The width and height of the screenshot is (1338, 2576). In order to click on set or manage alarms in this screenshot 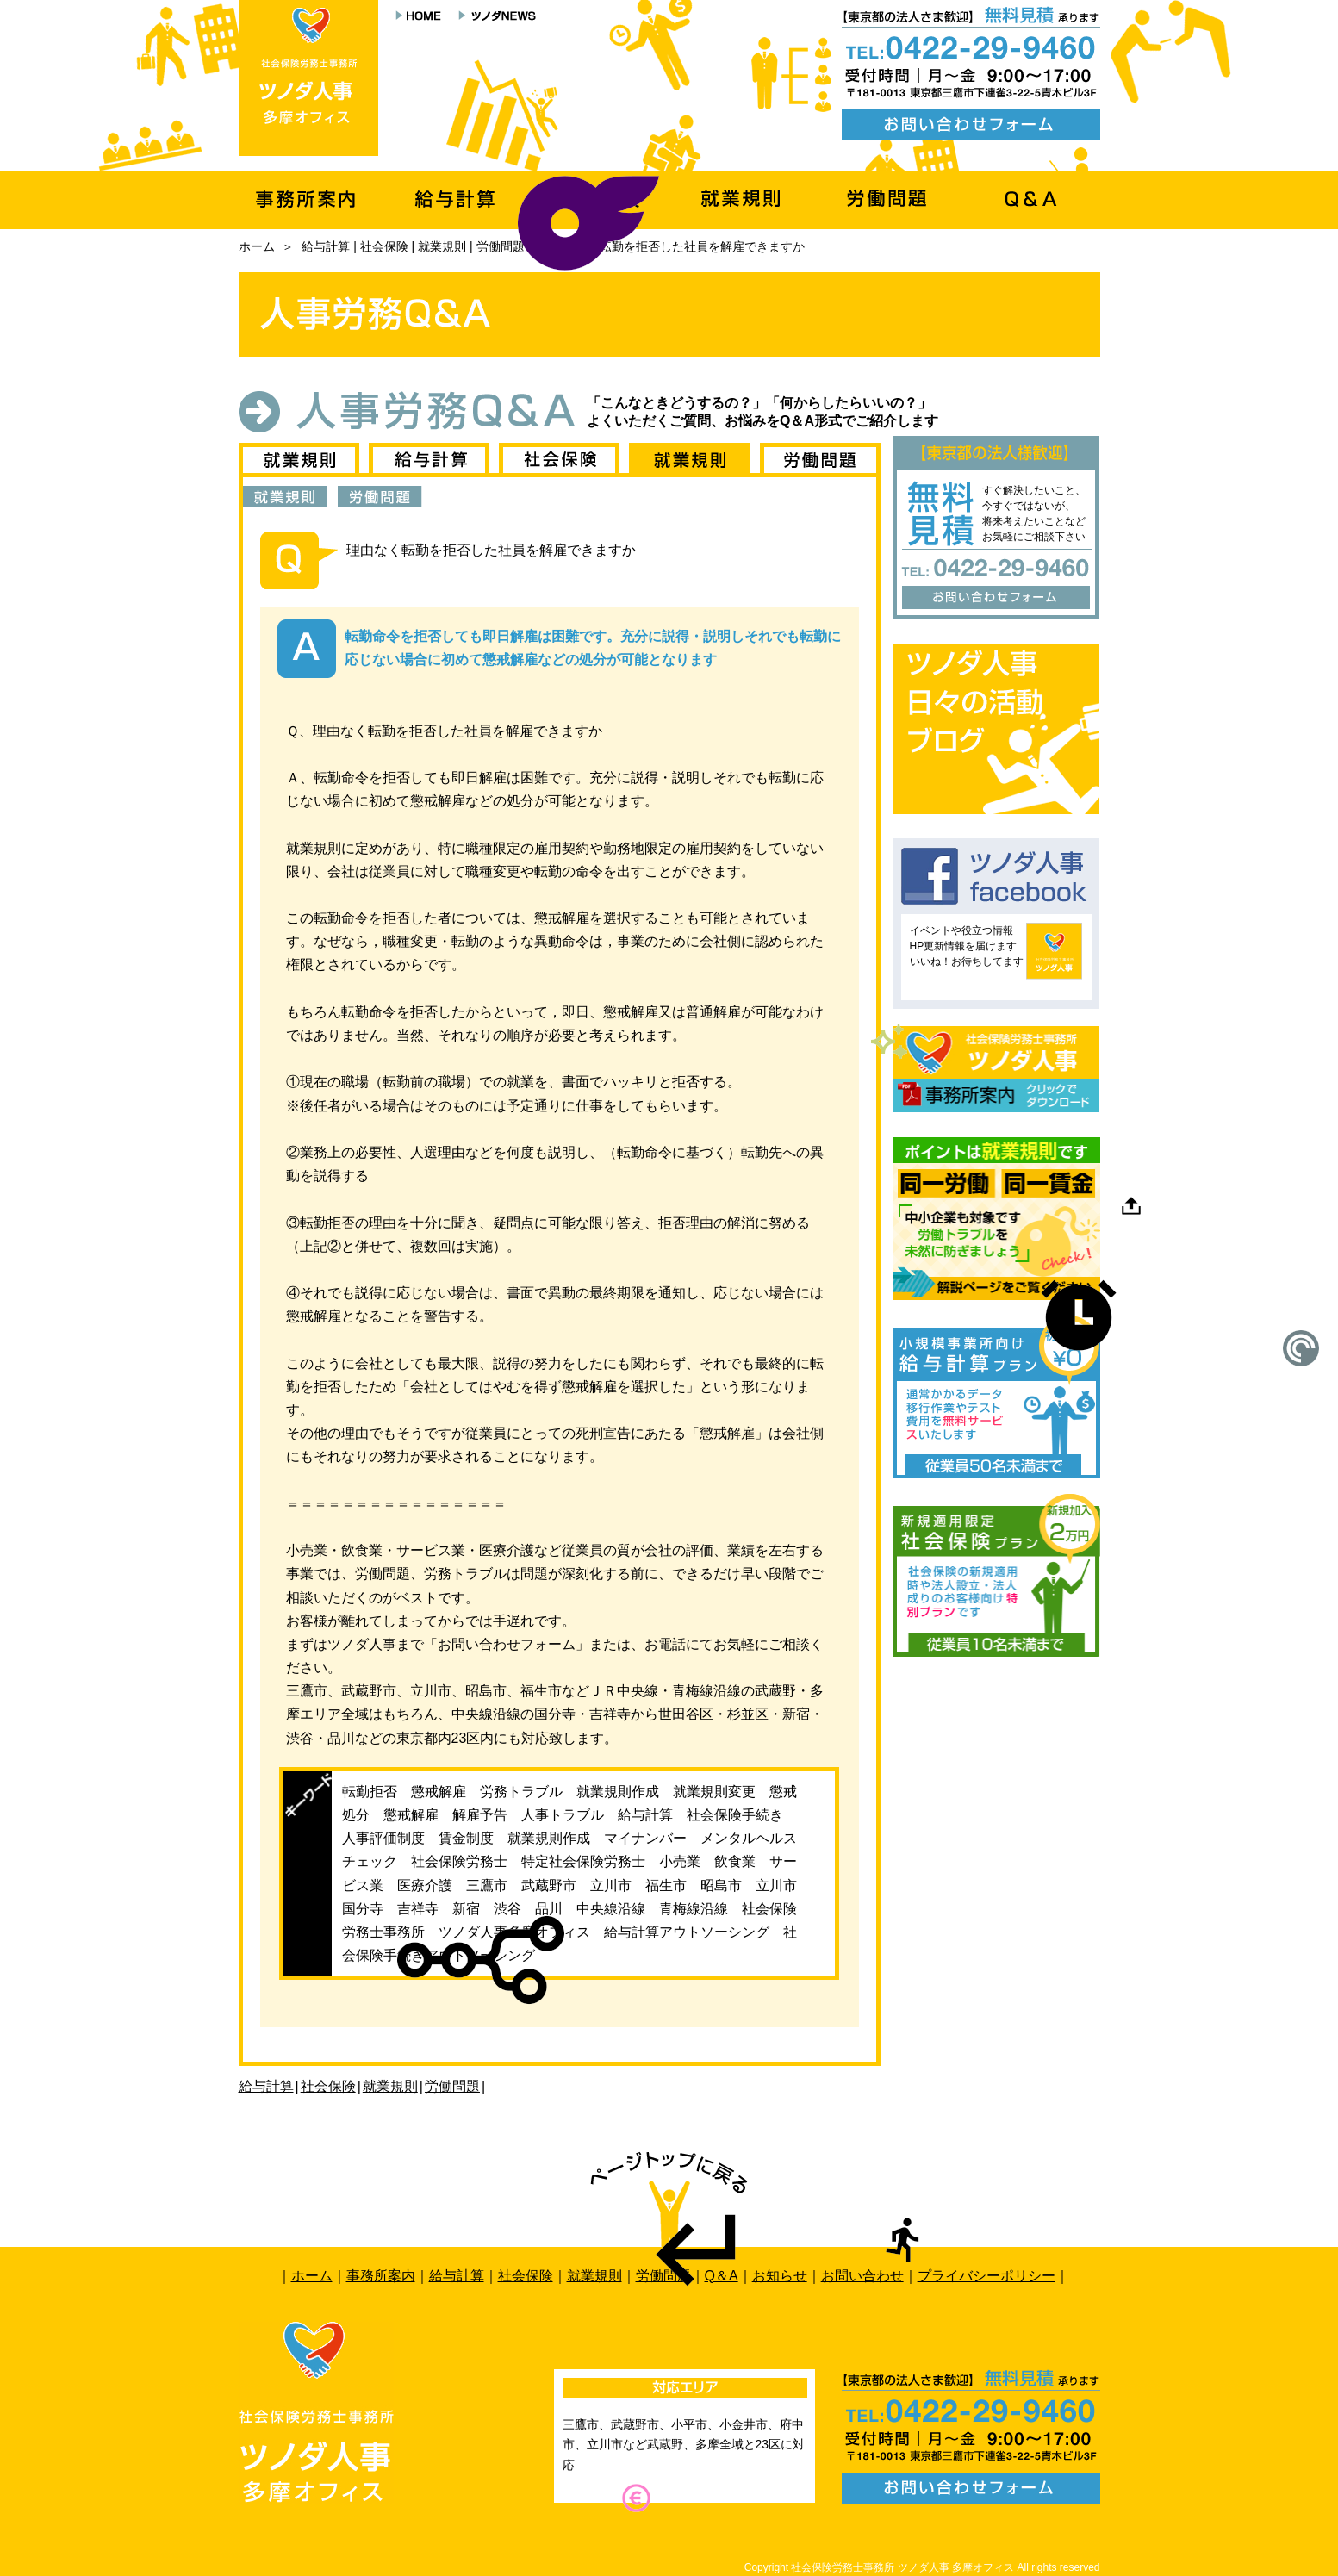, I will do `click(1079, 1314)`.